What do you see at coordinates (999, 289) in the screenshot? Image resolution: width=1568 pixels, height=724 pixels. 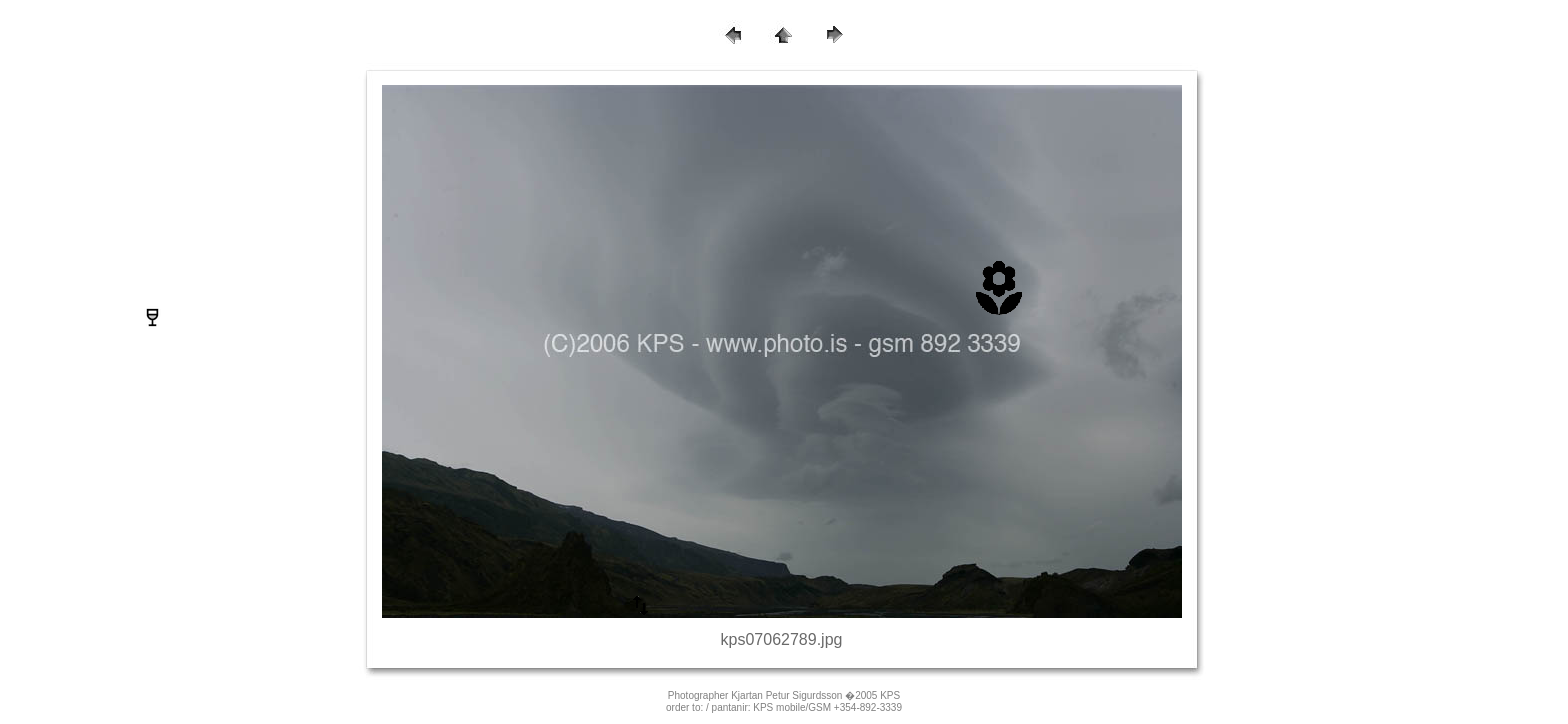 I see `find nearby florists or flower shops` at bounding box center [999, 289].